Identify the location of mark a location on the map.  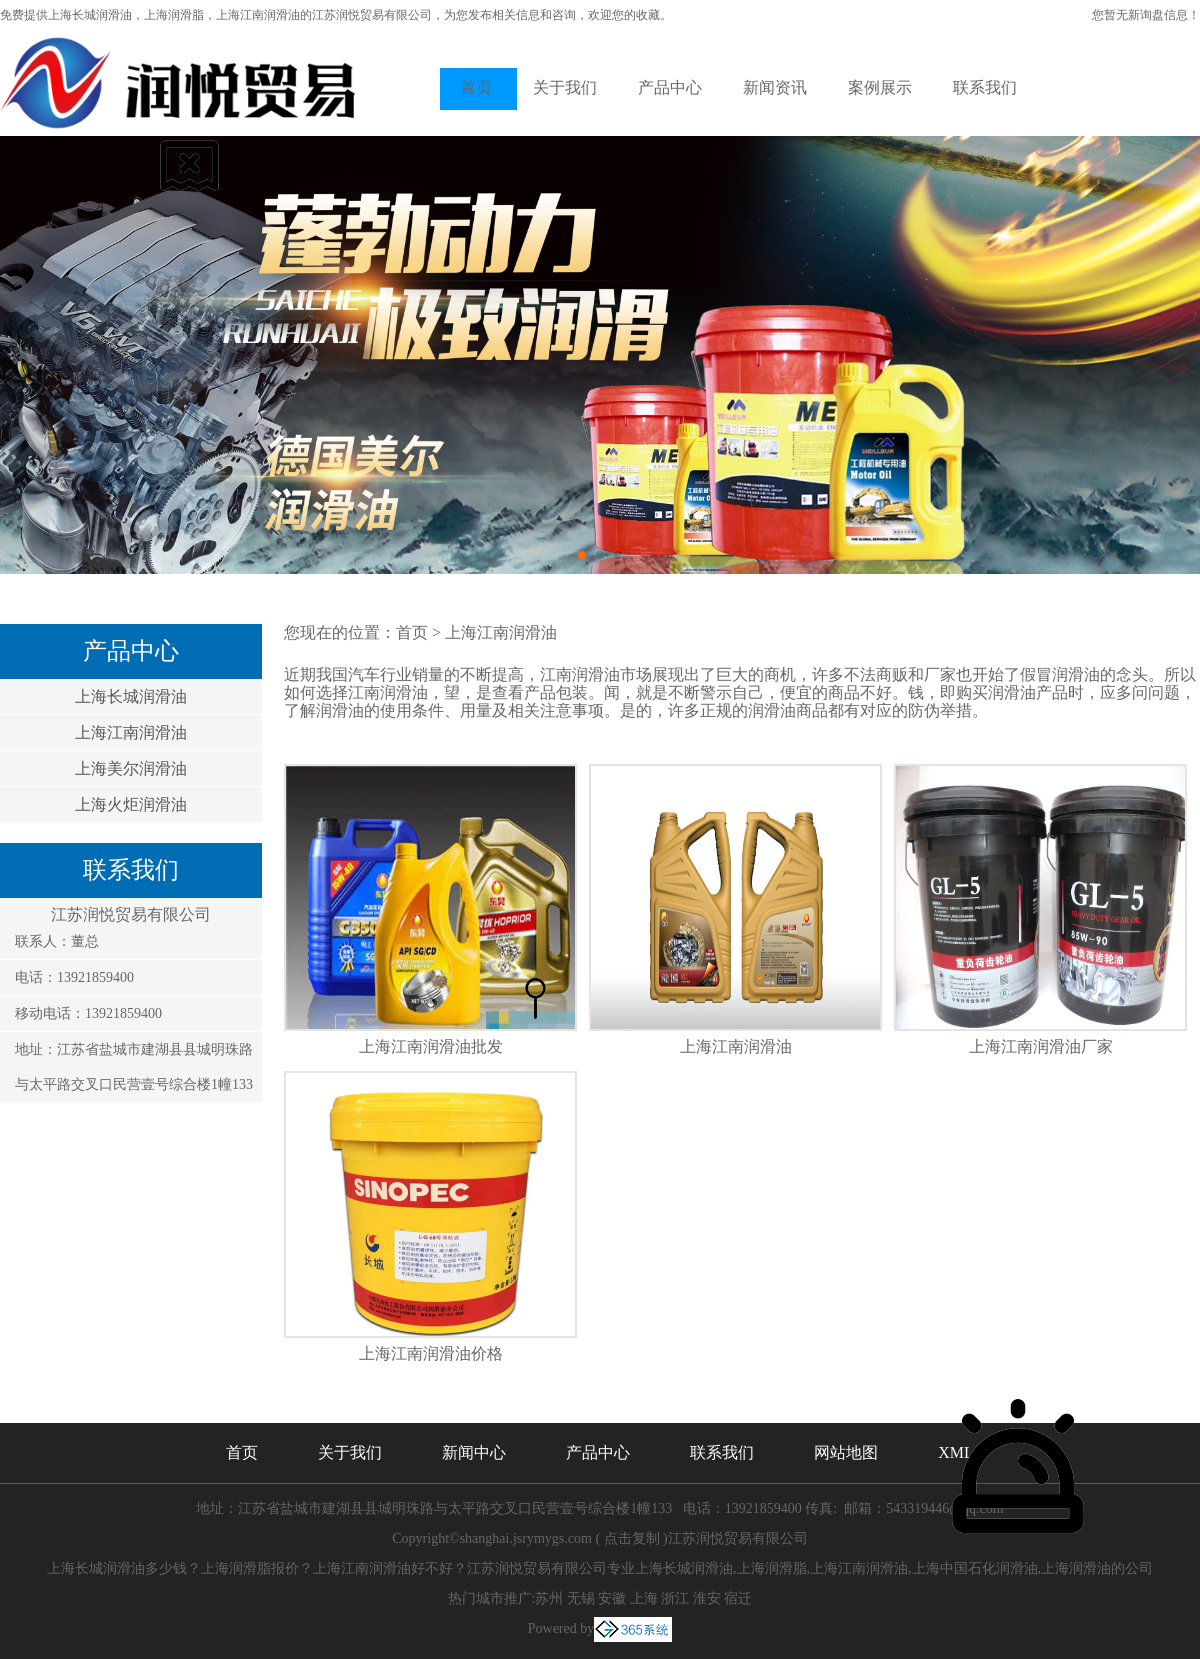
(535, 998).